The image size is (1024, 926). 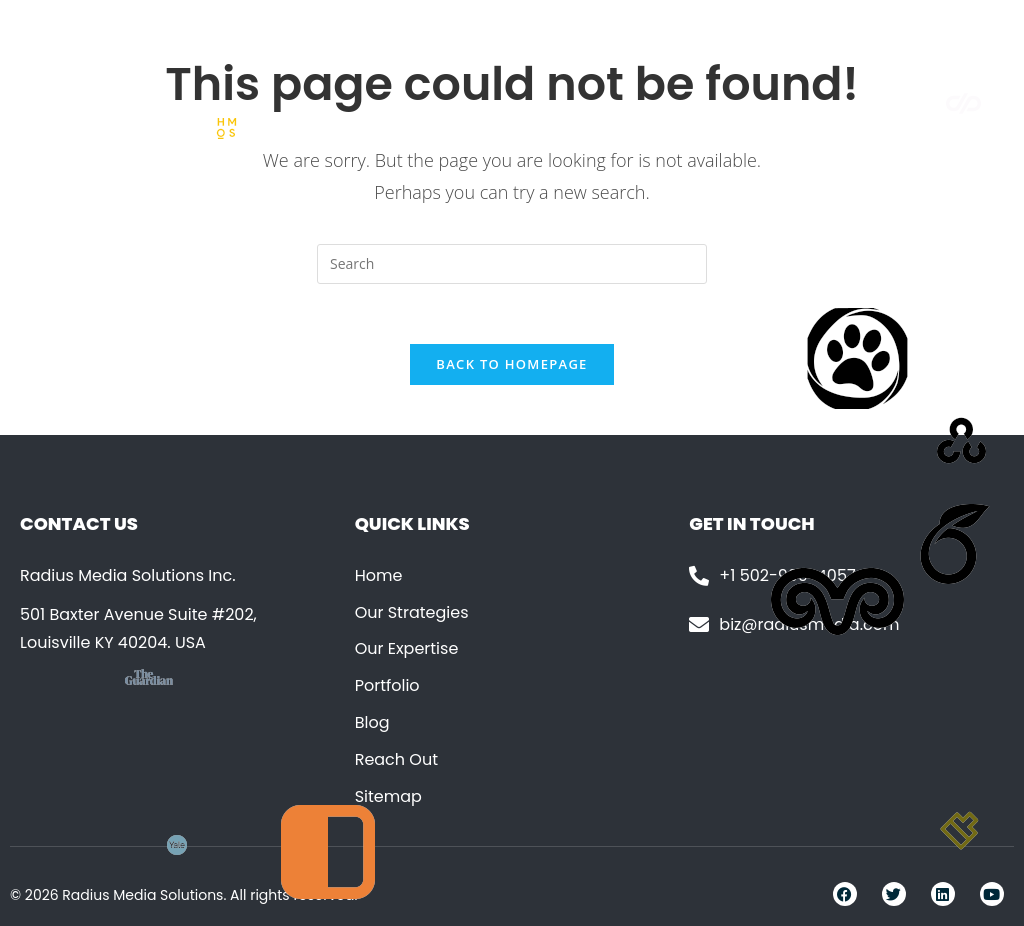 I want to click on open The Guardian news app, so click(x=149, y=677).